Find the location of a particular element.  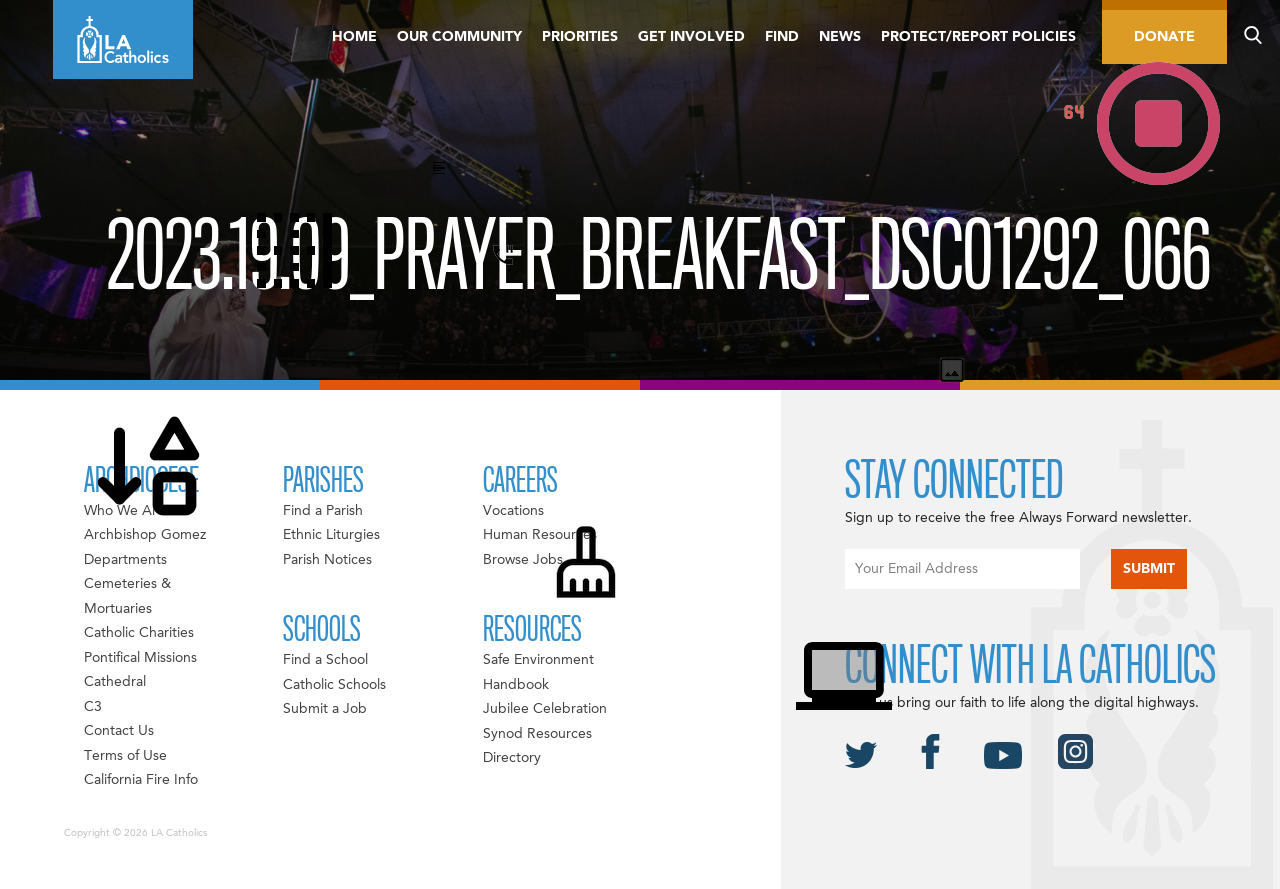

apply border to the right edge of a cell or selection is located at coordinates (294, 250).